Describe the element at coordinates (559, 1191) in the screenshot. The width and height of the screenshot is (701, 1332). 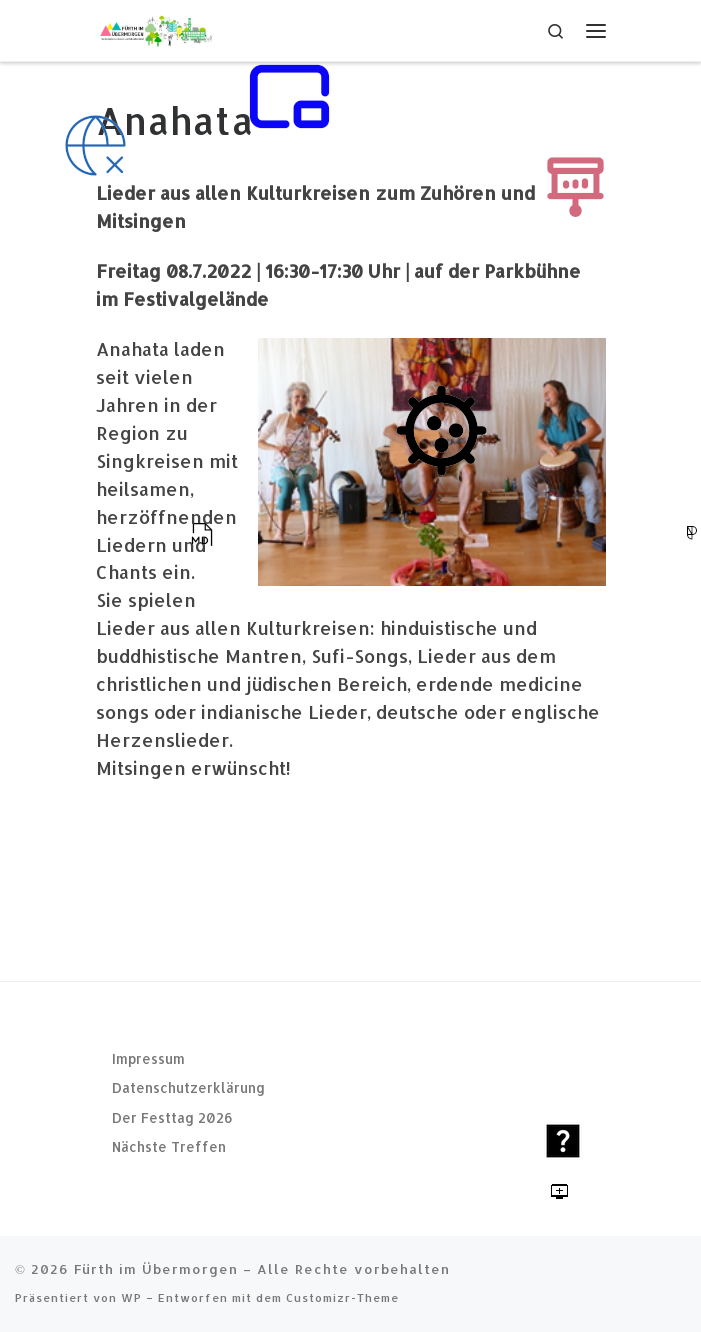
I see `add current video to watch queue` at that location.